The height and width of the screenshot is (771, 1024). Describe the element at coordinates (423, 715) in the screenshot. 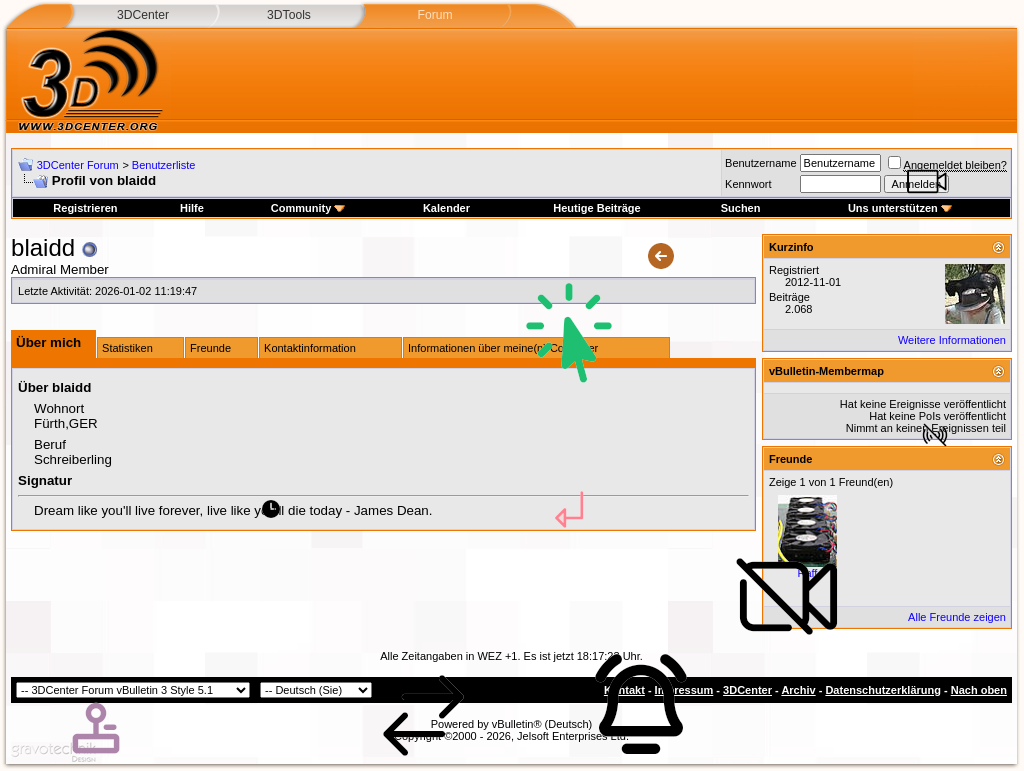

I see `swap or exchange items` at that location.